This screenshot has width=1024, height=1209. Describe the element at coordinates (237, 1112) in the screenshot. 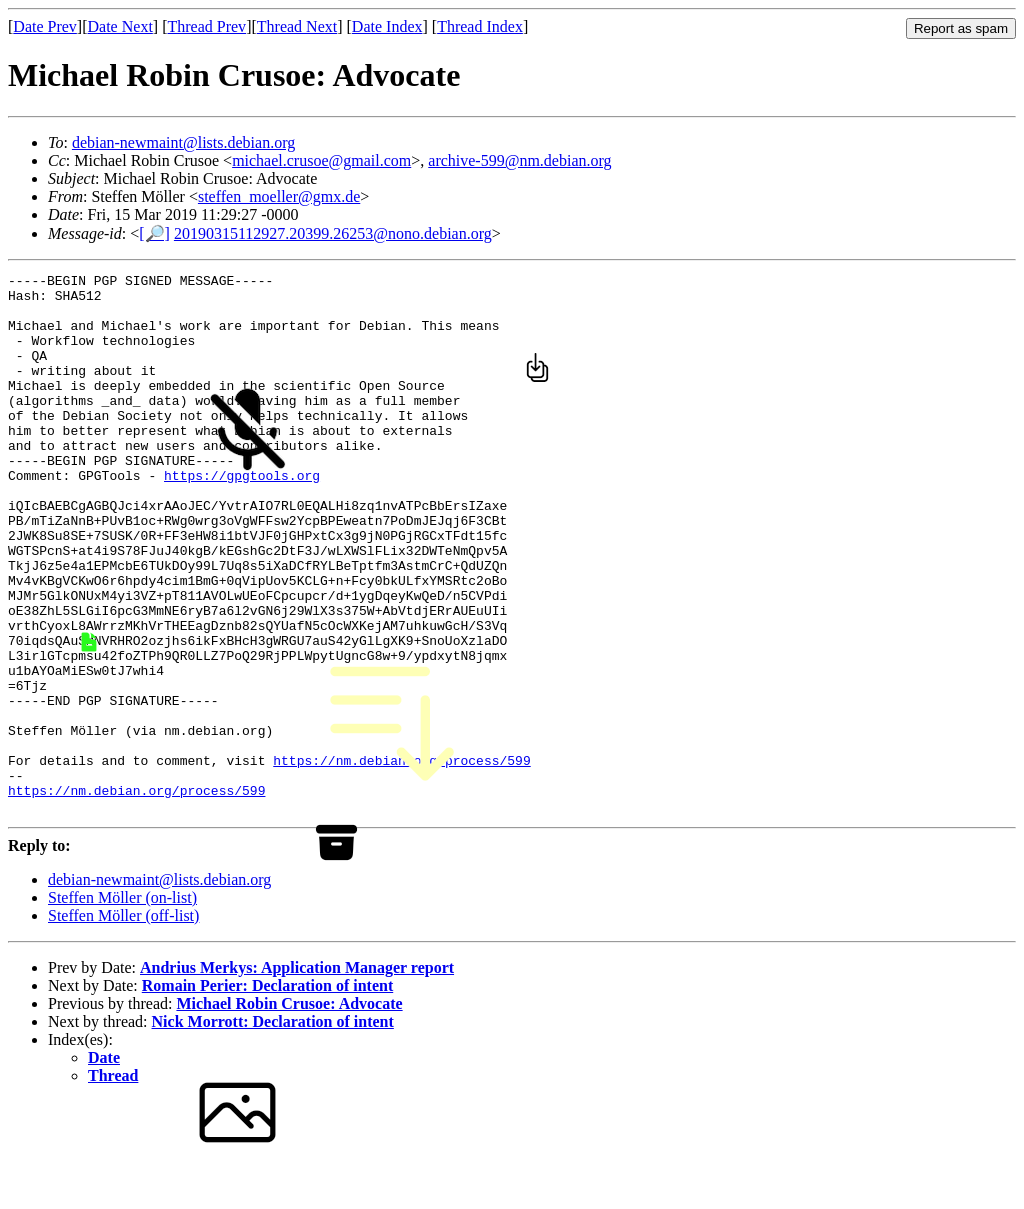

I see `view photo or image` at that location.